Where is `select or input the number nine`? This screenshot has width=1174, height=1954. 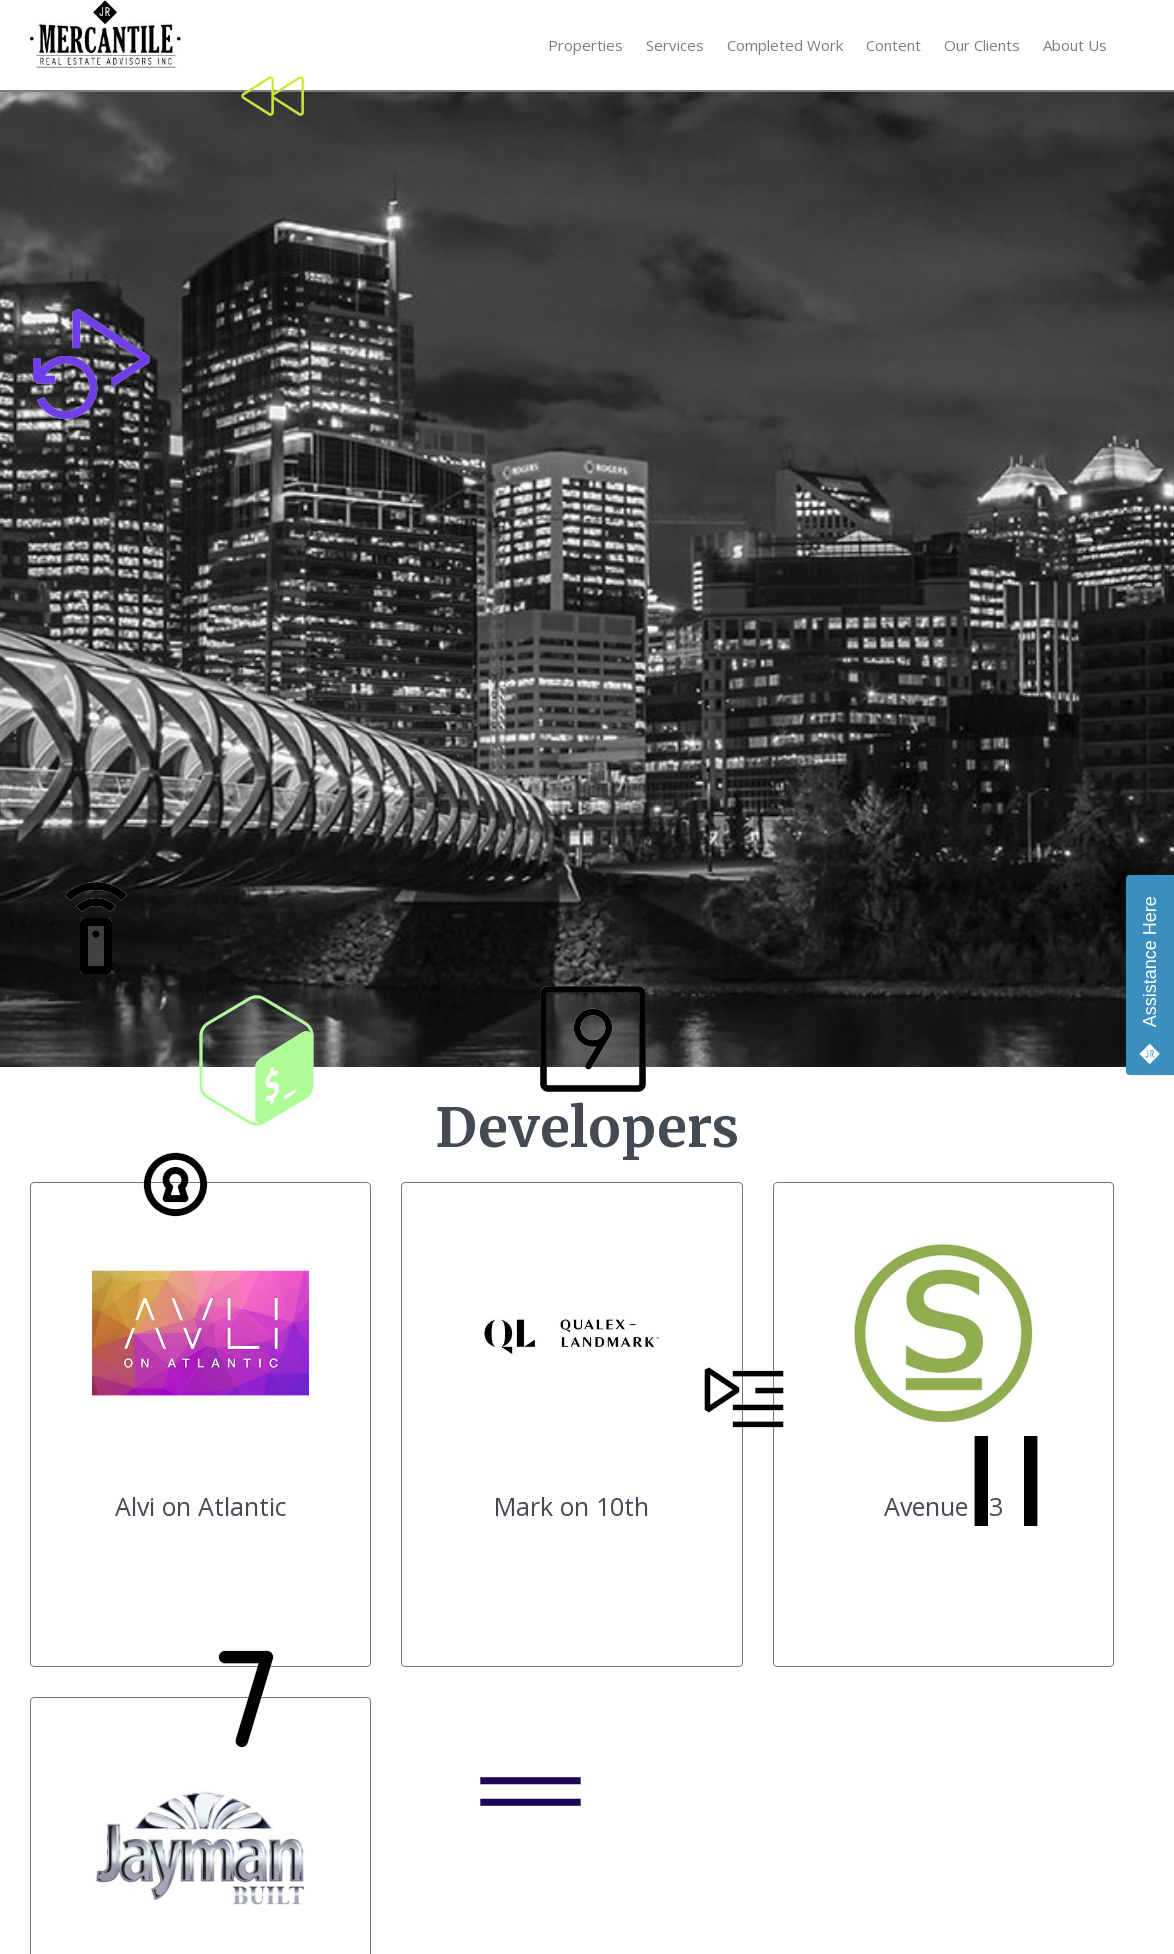 select or input the number nine is located at coordinates (593, 1039).